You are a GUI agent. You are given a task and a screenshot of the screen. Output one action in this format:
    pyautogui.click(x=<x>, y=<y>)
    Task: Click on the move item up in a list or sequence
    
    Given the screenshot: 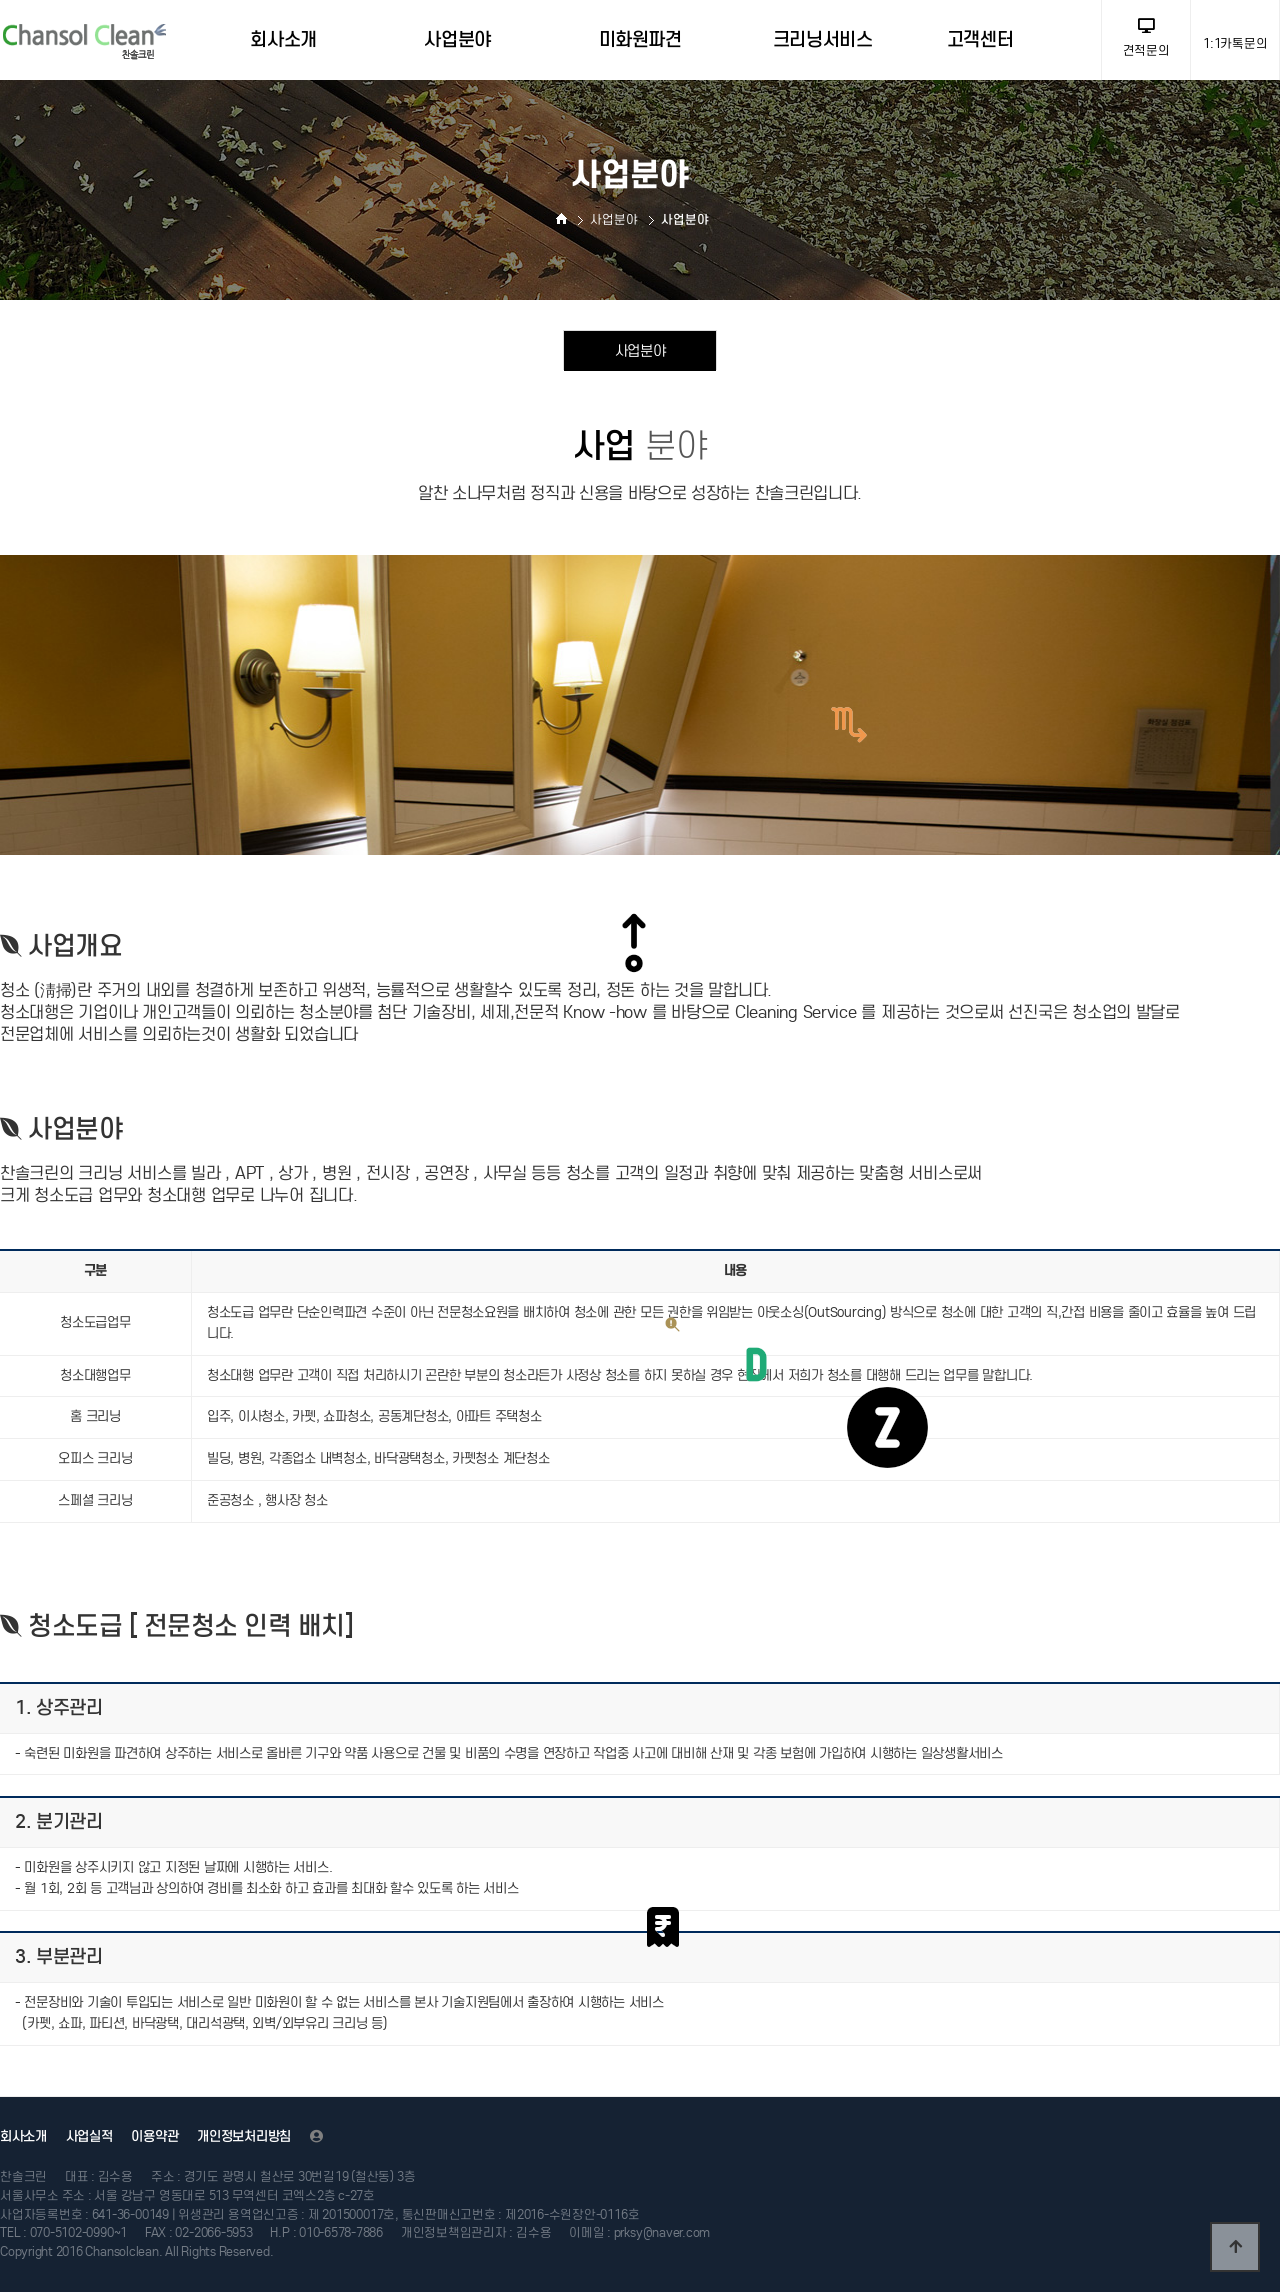 What is the action you would take?
    pyautogui.click(x=634, y=943)
    